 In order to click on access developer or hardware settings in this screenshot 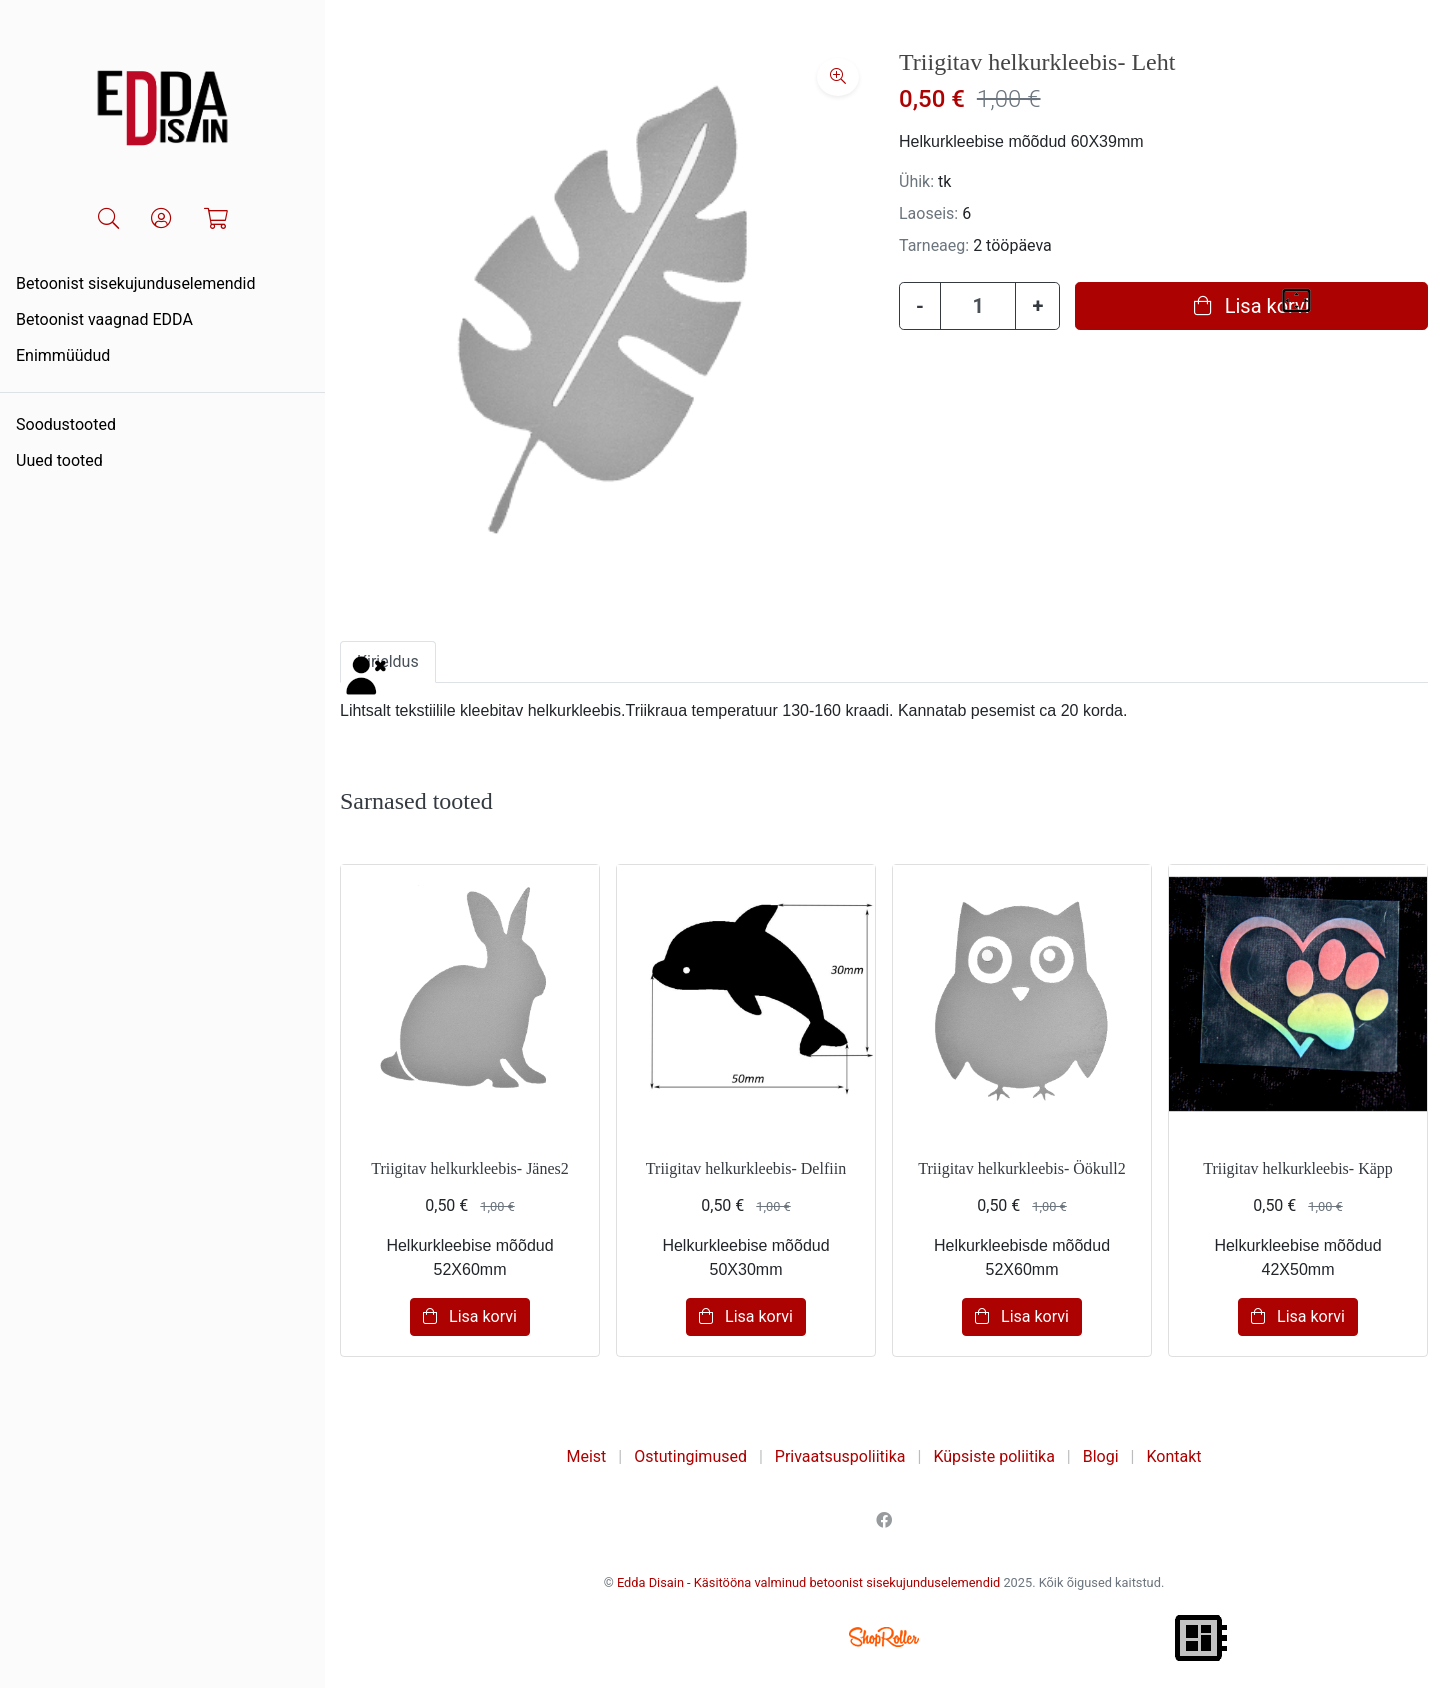, I will do `click(1201, 1638)`.